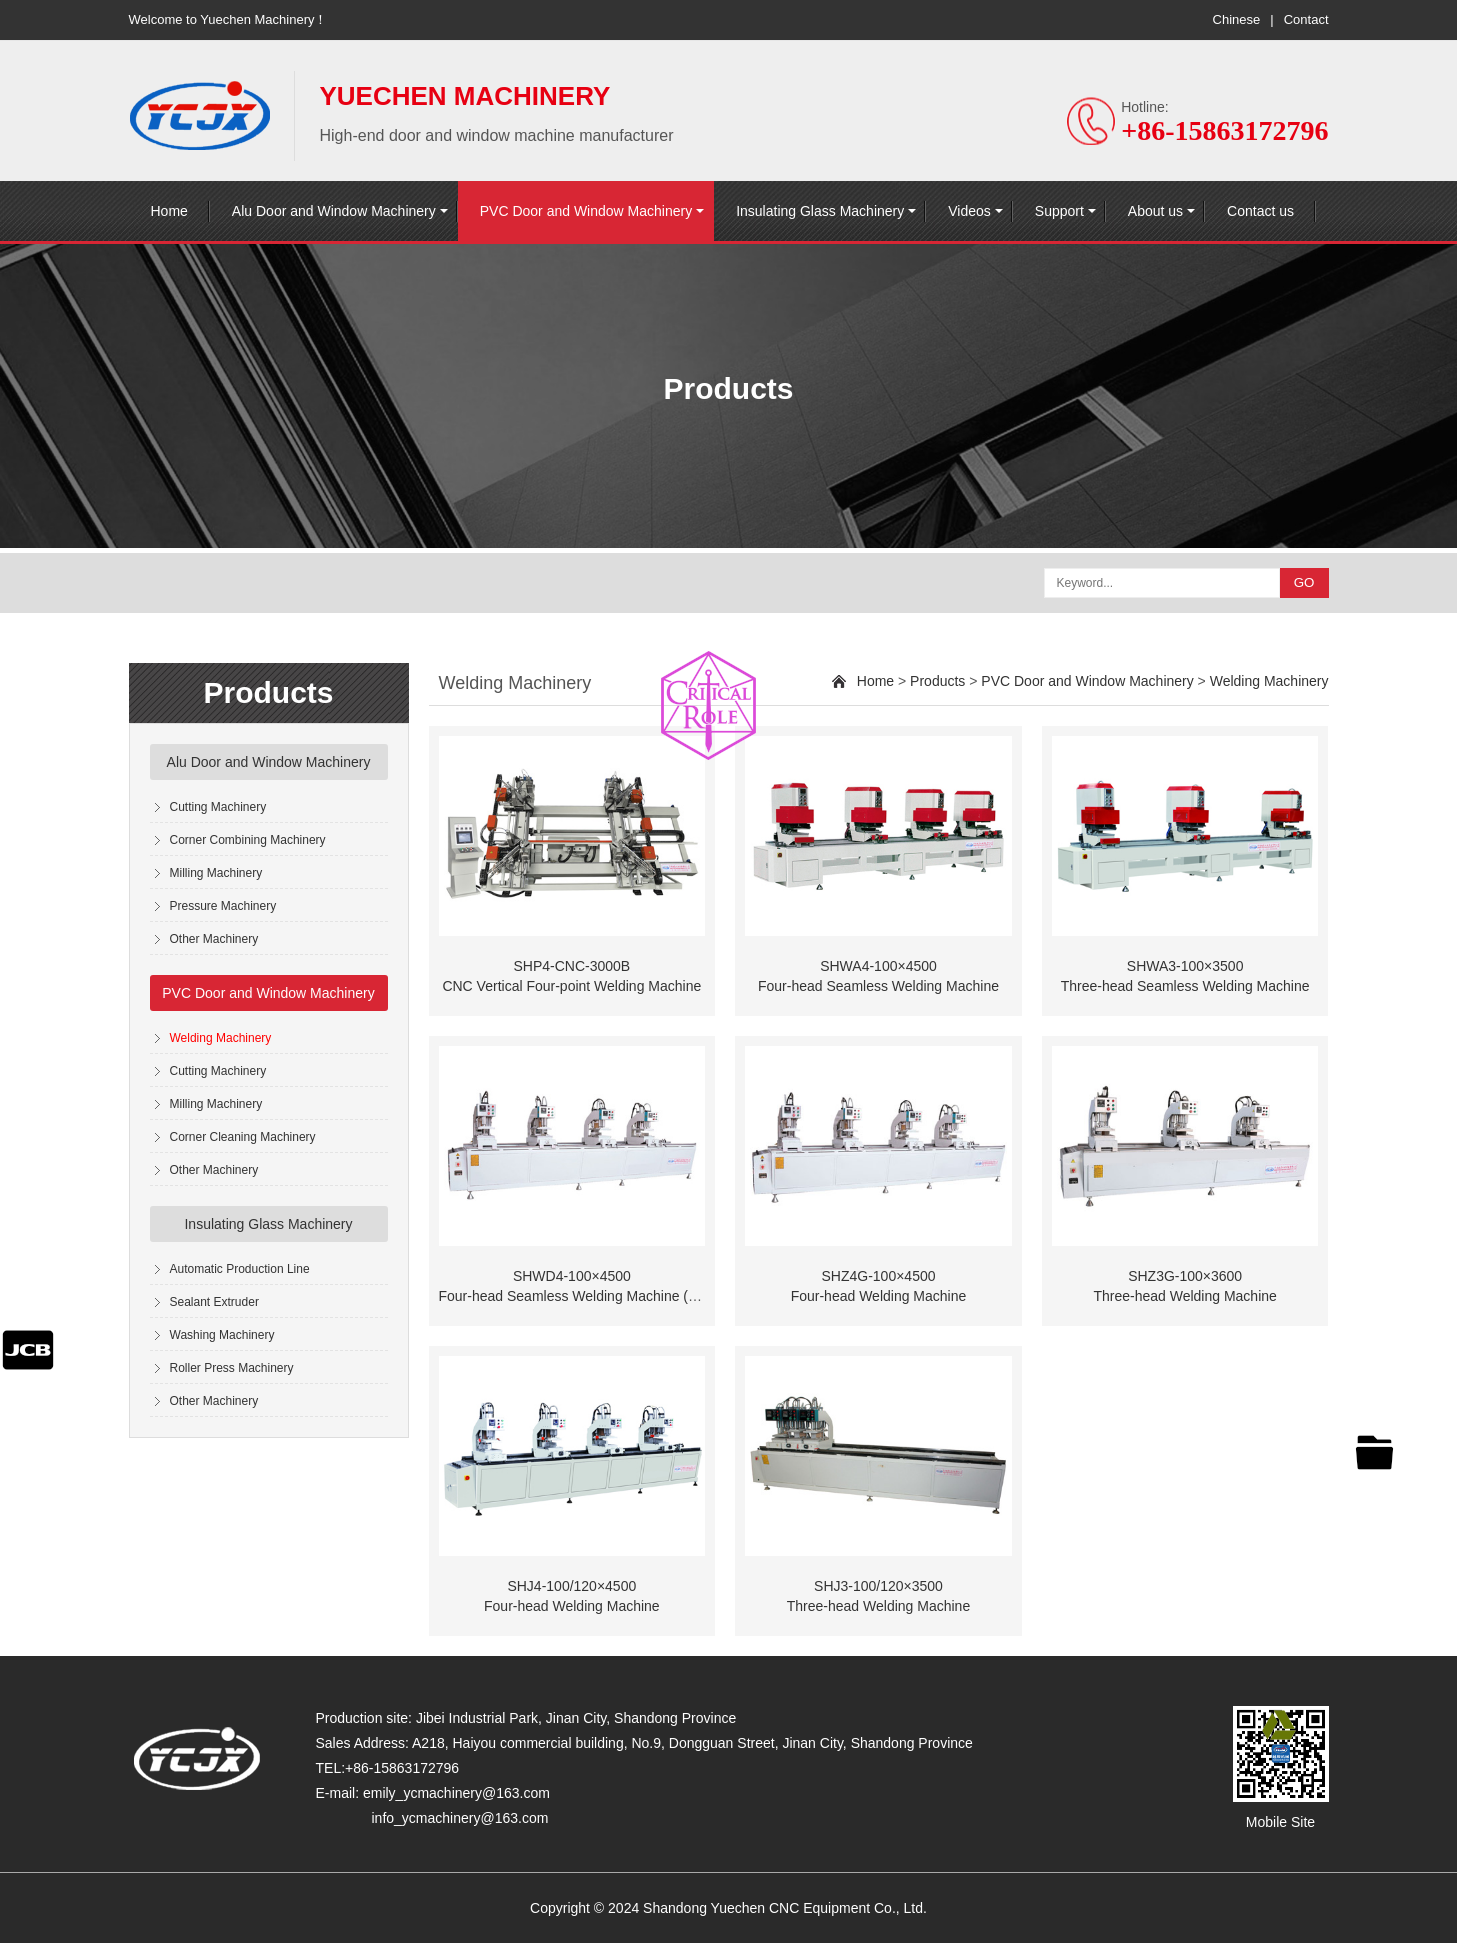  Describe the element at coordinates (28, 1350) in the screenshot. I see `pay with JCB credit card` at that location.